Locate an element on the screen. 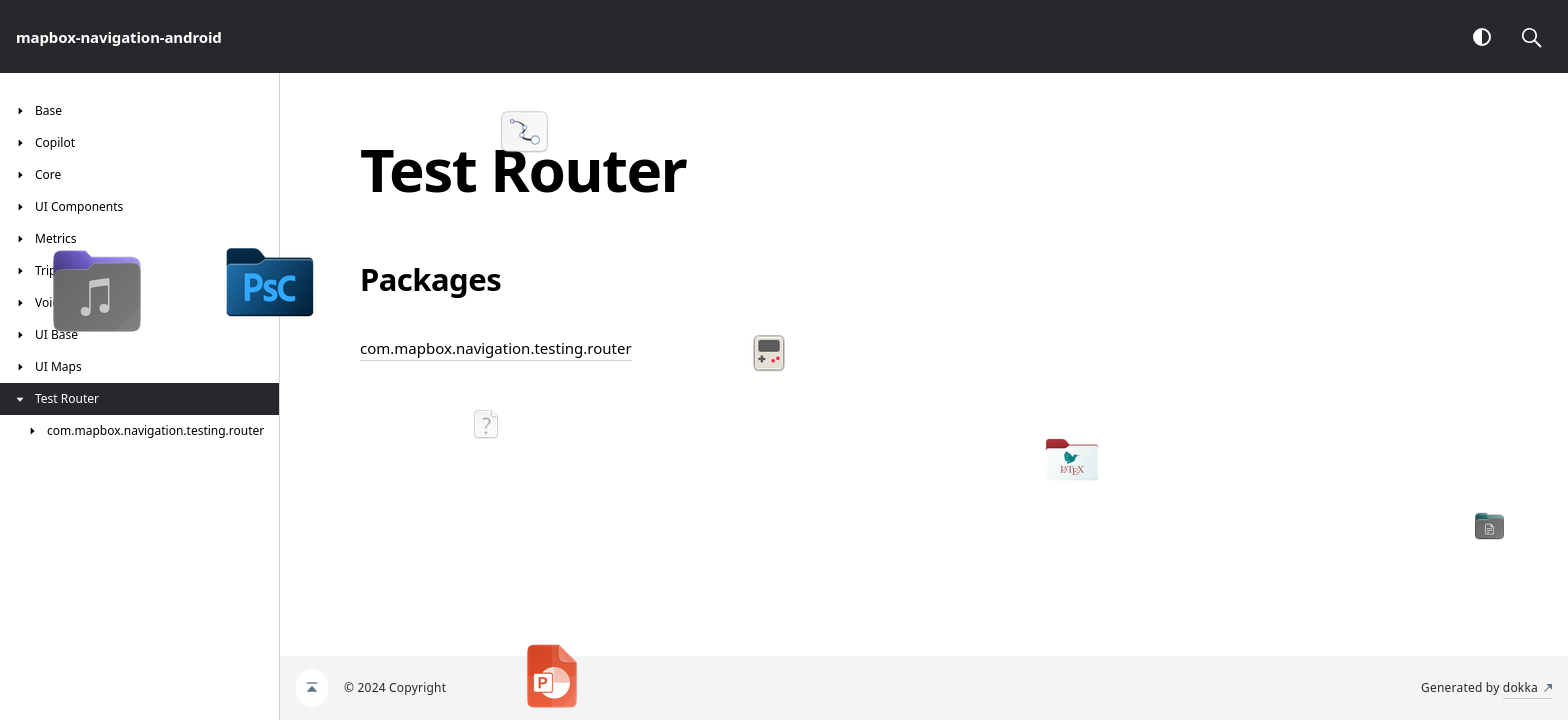 The image size is (1568, 720). open folder containing LaTeX documents is located at coordinates (1072, 461).